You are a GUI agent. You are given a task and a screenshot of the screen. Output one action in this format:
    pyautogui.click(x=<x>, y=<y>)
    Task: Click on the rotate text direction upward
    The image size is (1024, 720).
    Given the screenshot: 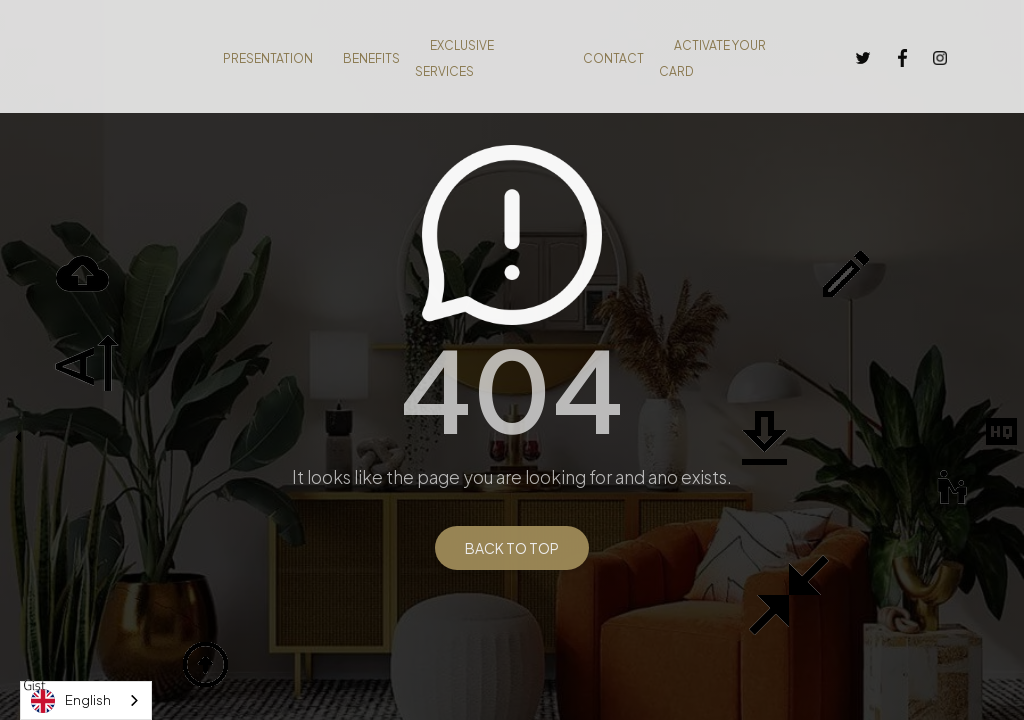 What is the action you would take?
    pyautogui.click(x=87, y=363)
    